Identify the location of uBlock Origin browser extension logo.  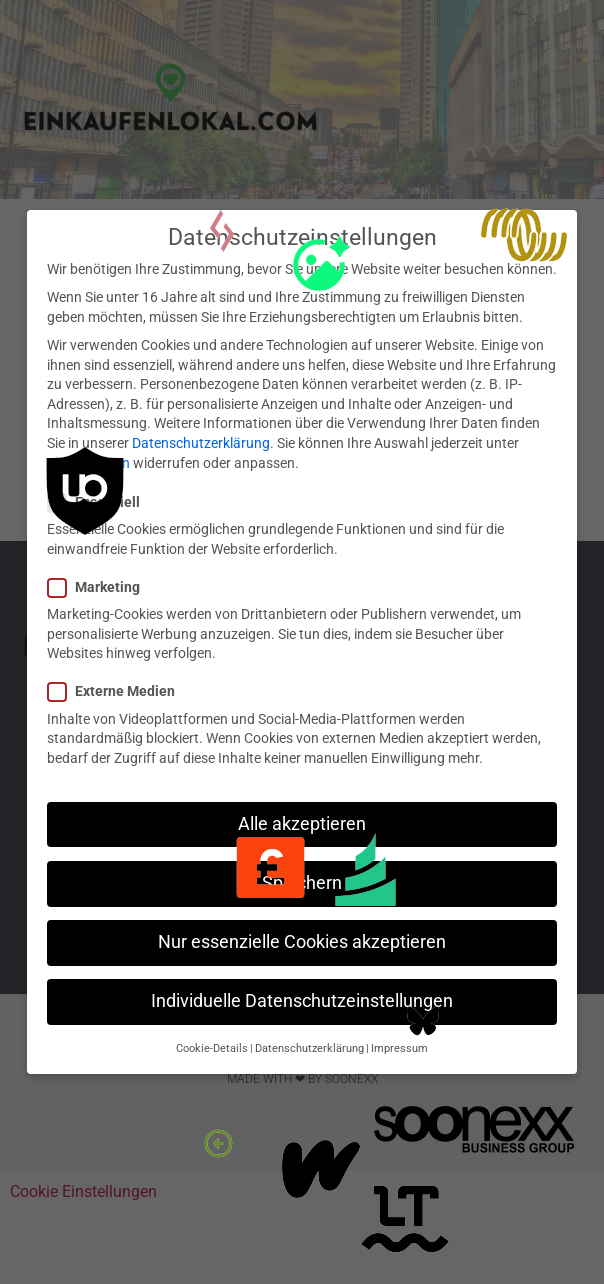
(85, 491).